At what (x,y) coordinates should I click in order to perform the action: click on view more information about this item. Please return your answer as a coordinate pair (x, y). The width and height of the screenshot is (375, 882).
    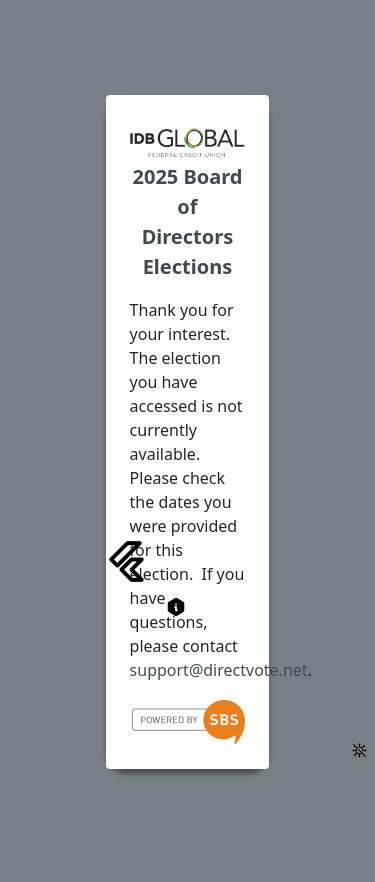
    Looking at the image, I should click on (176, 607).